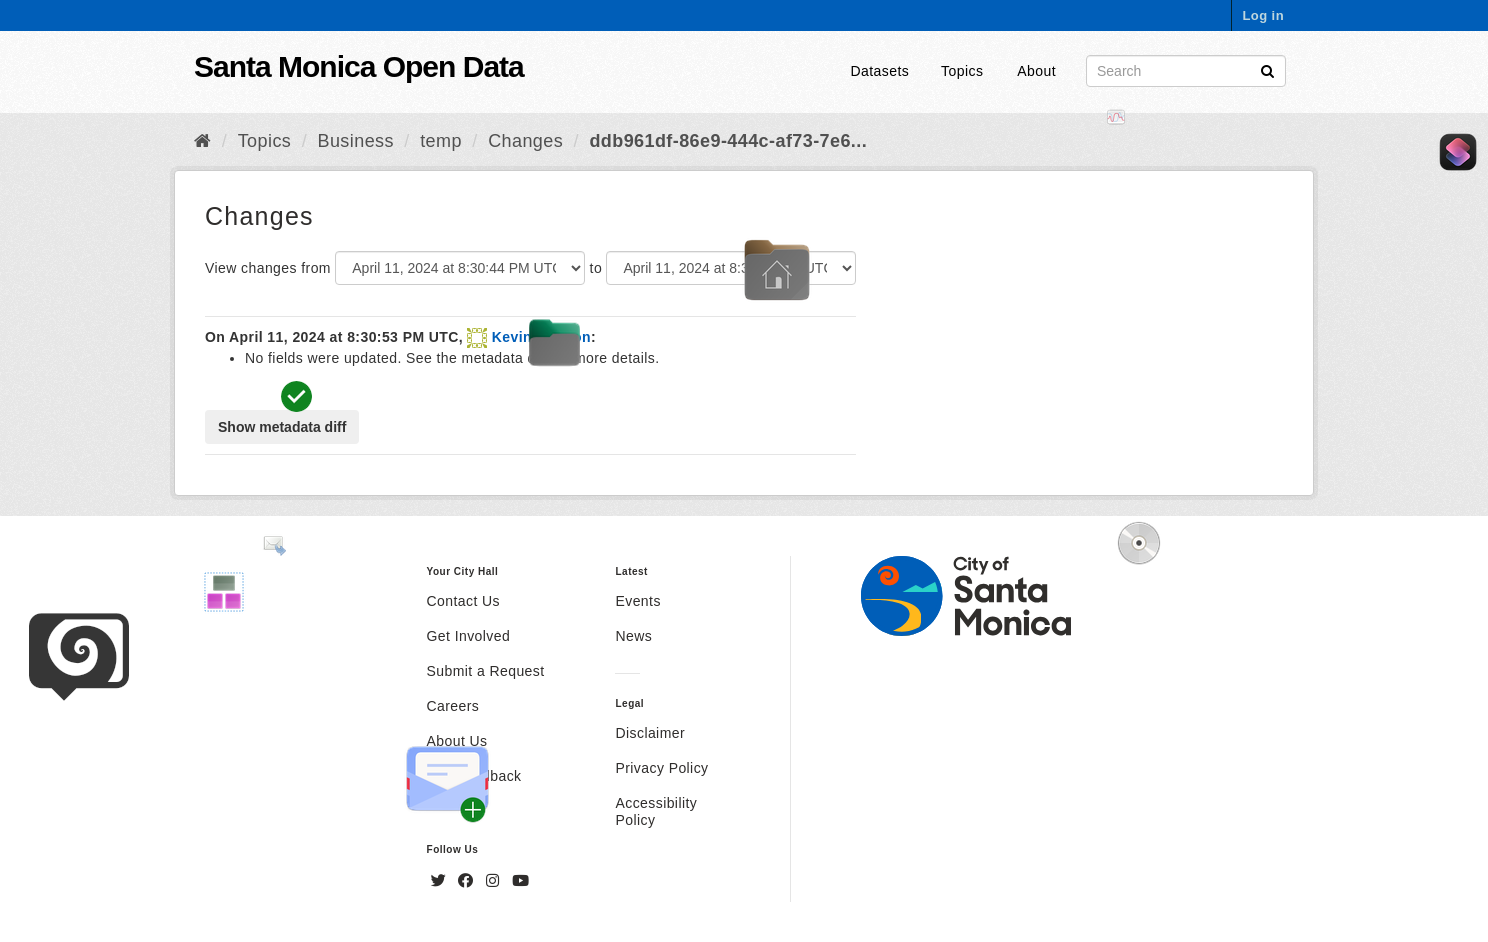 Image resolution: width=1488 pixels, height=942 pixels. What do you see at coordinates (554, 342) in the screenshot?
I see `open folder containing files` at bounding box center [554, 342].